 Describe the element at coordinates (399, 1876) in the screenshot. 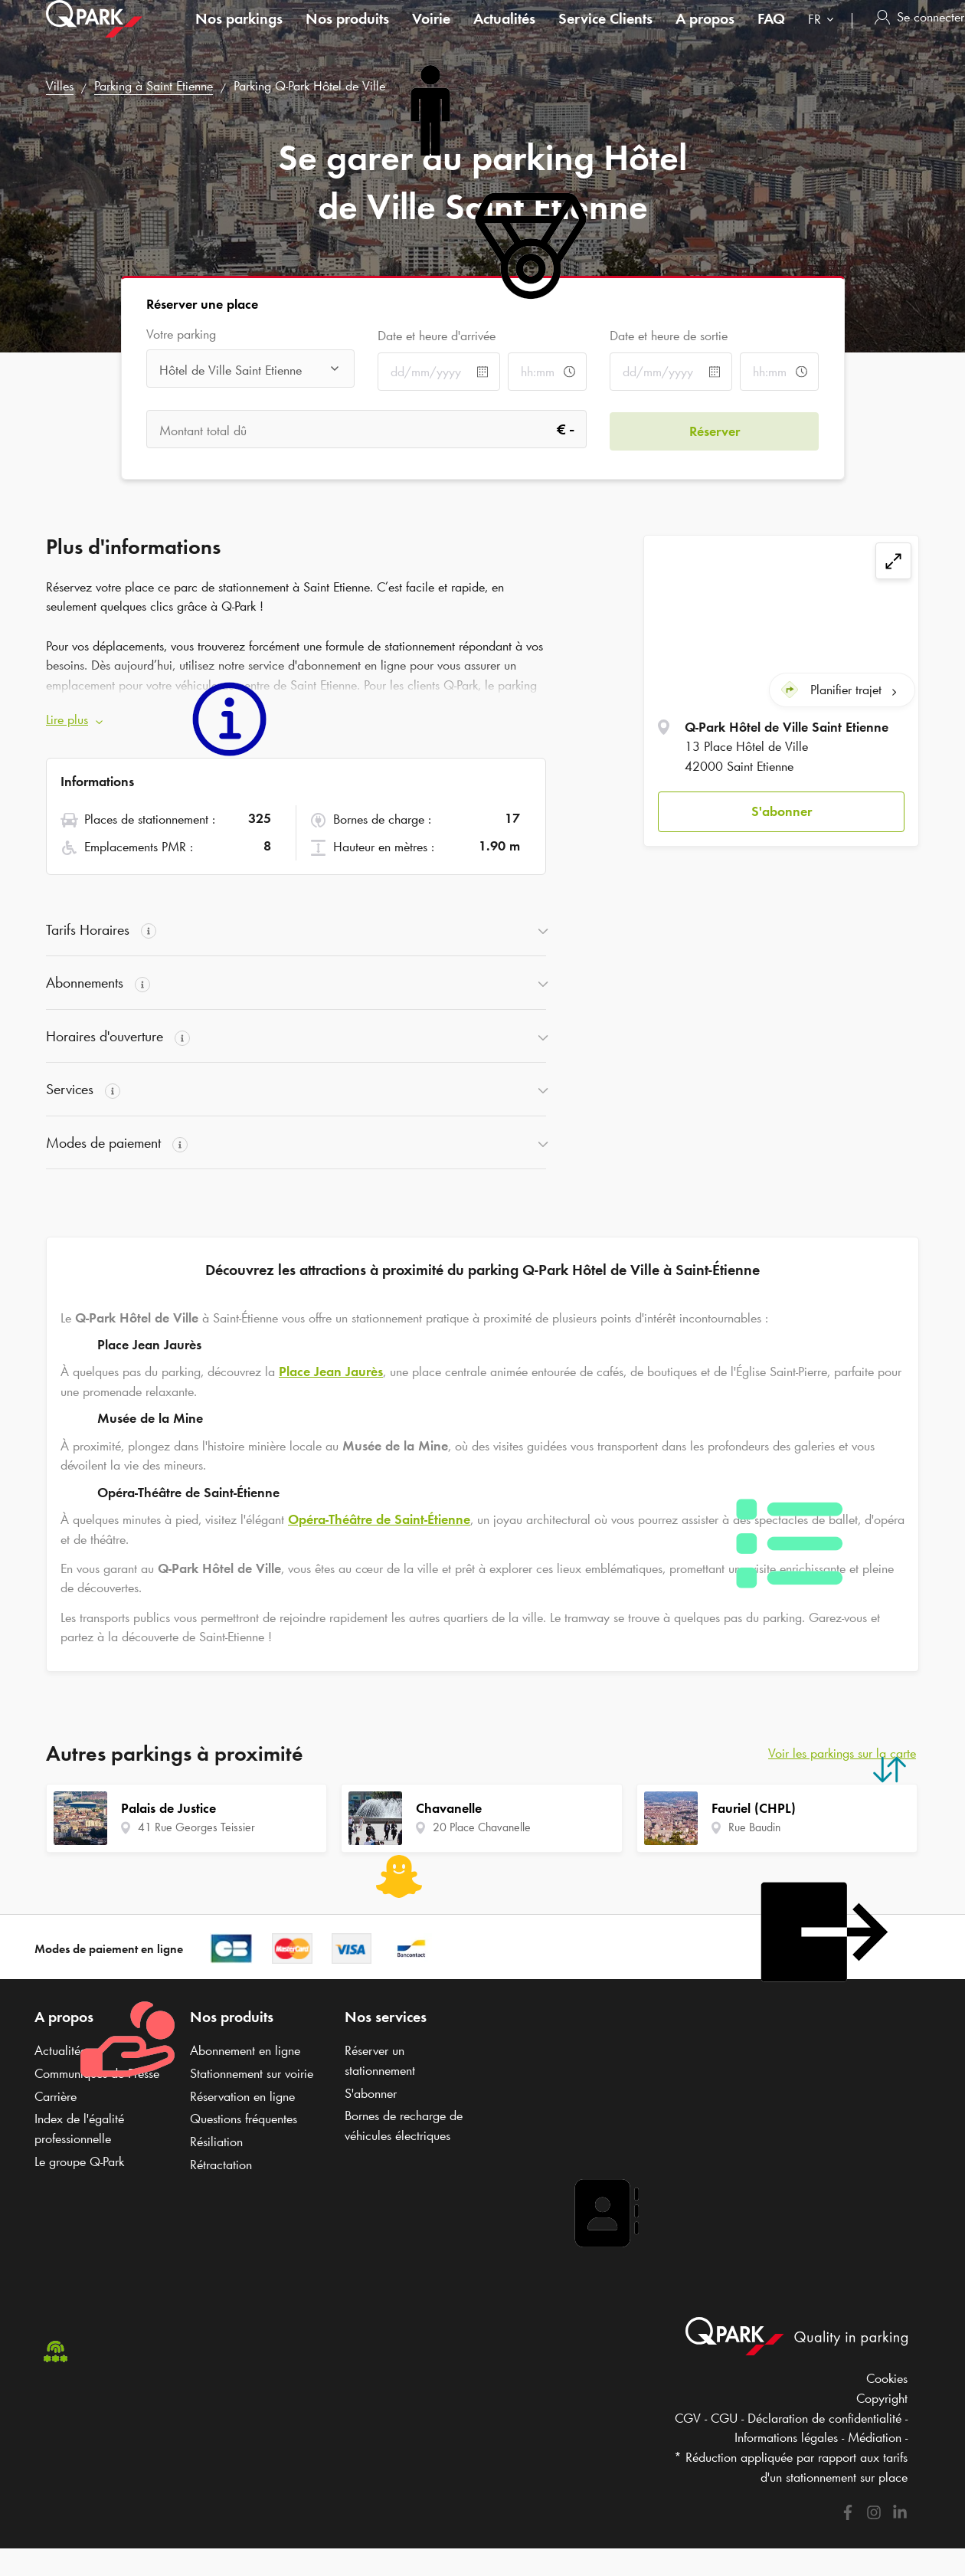

I see `open snapchat app` at that location.